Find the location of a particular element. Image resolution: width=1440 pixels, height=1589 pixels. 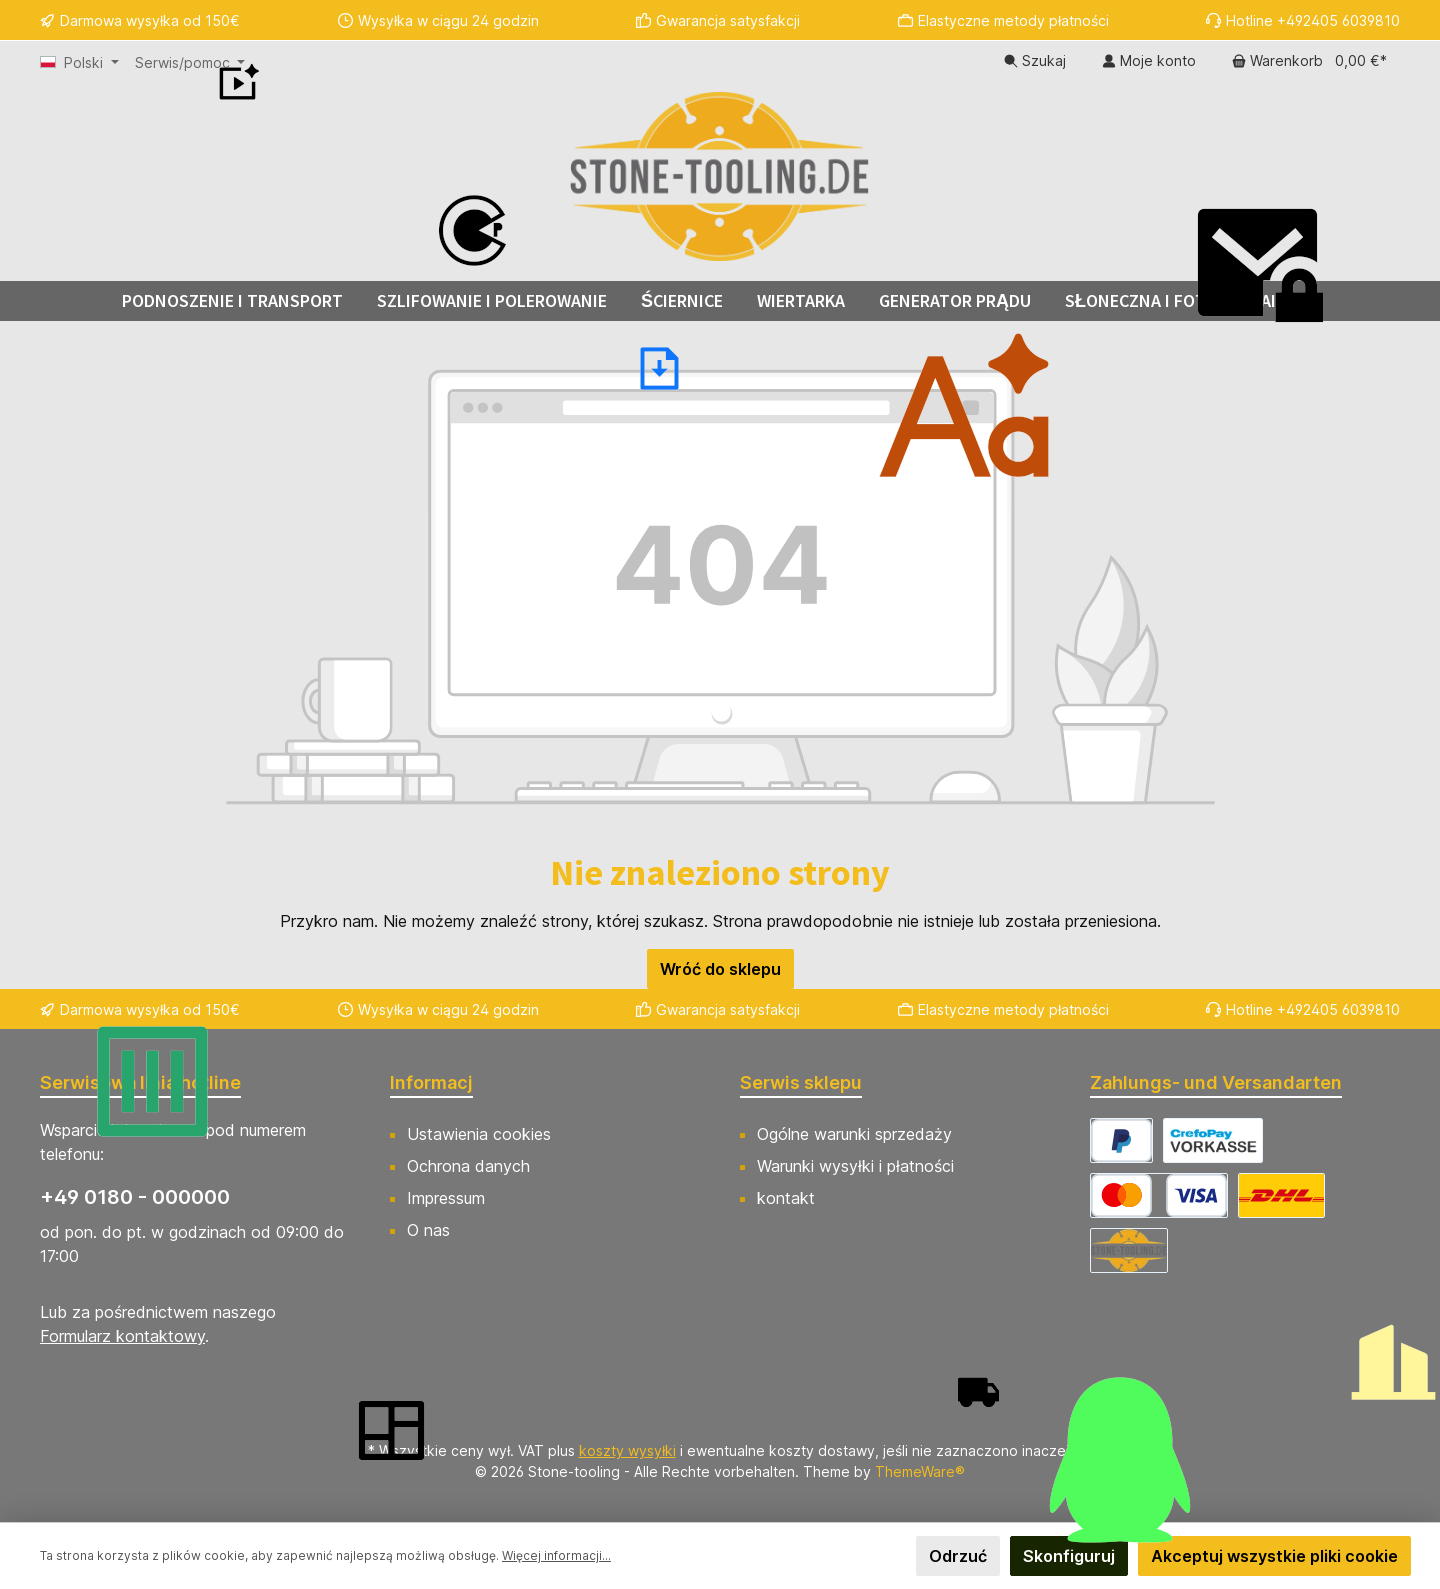

access AI-powered video generation tools is located at coordinates (237, 83).